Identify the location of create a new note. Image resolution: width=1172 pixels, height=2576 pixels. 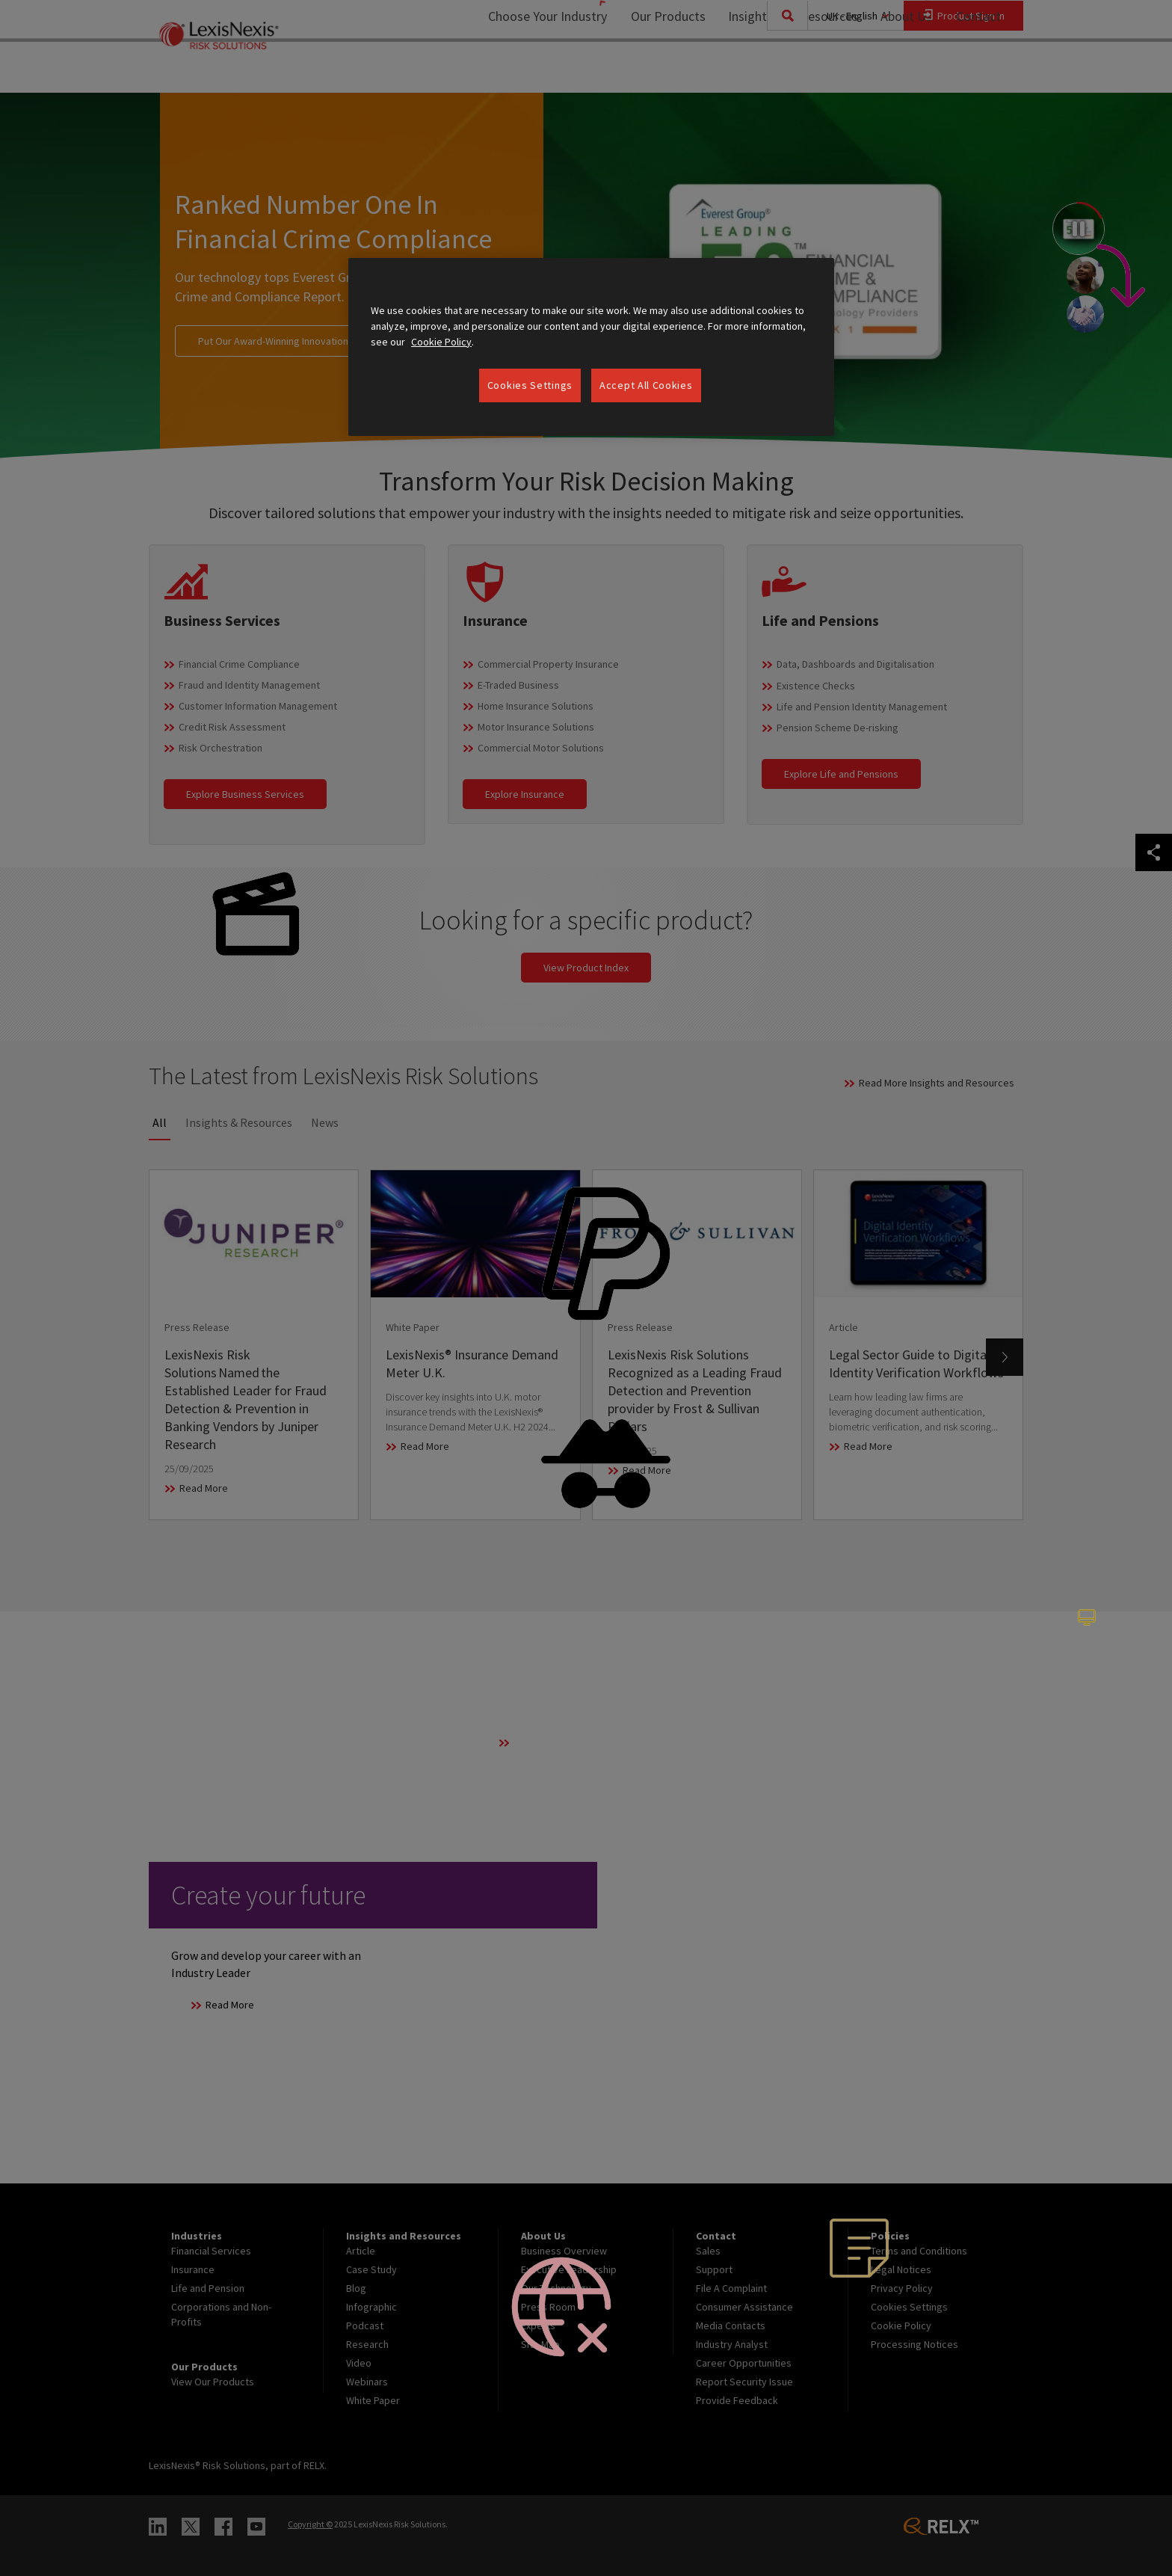
(859, 2248).